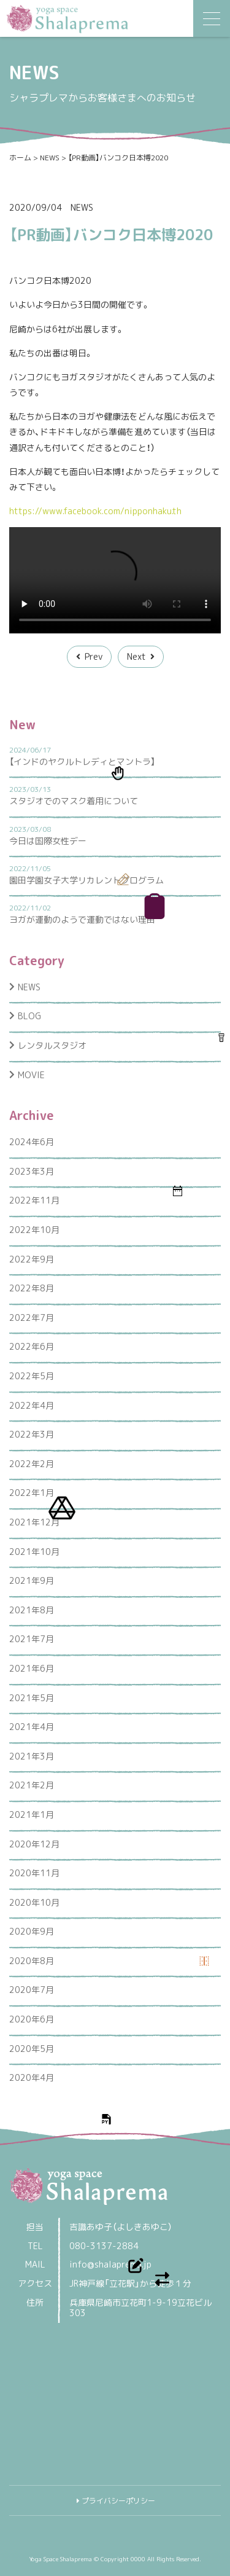 This screenshot has height=2576, width=230. I want to click on copy content to clipboard, so click(155, 906).